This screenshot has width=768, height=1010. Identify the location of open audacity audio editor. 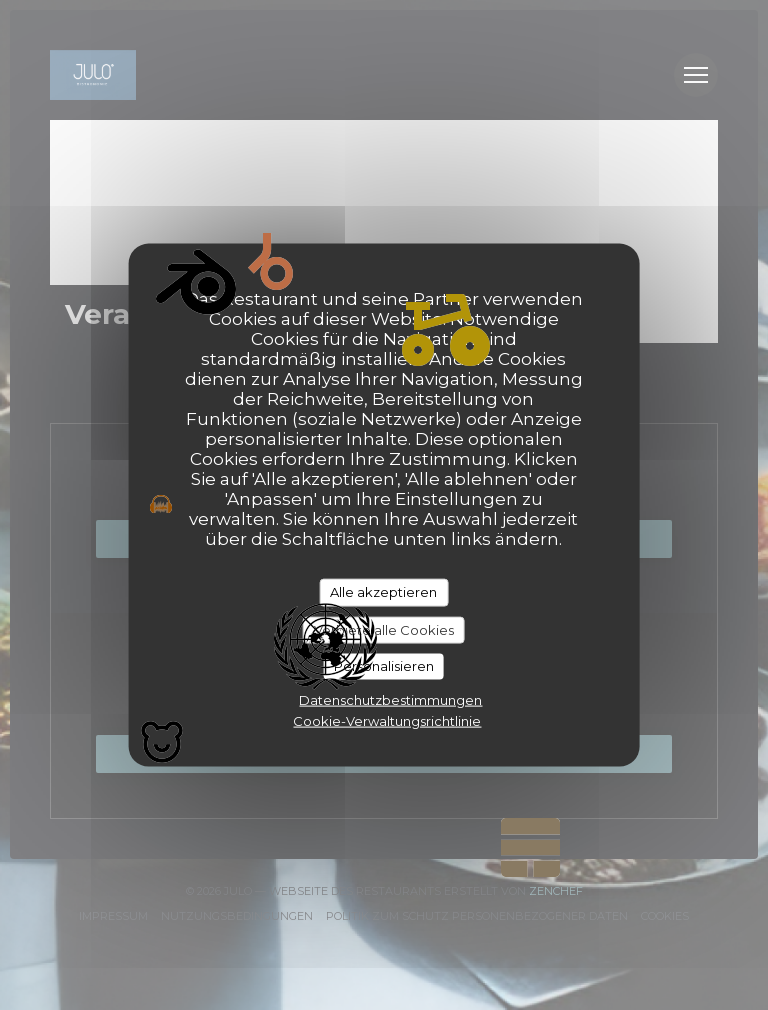
(161, 504).